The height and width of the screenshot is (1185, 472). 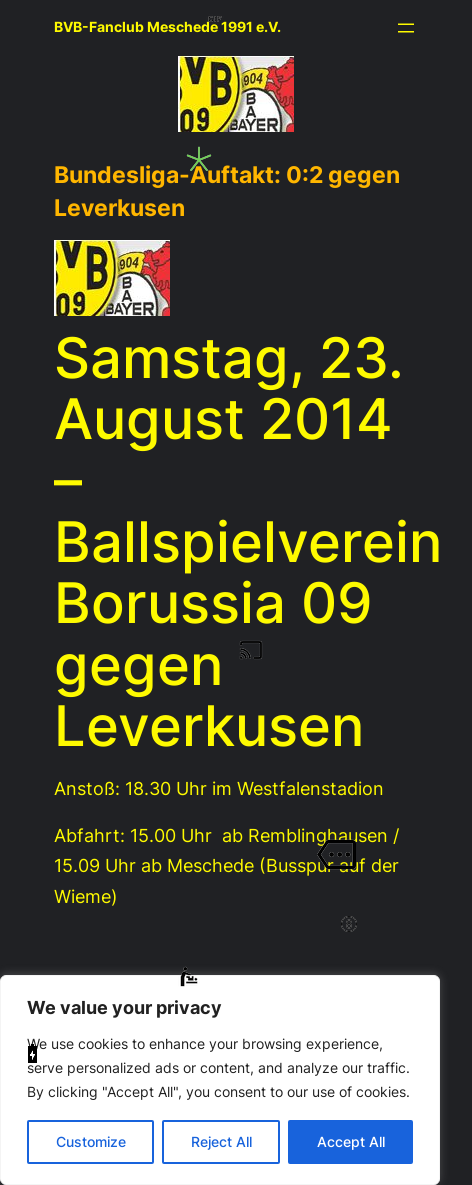 I want to click on view more options or actions, so click(x=336, y=854).